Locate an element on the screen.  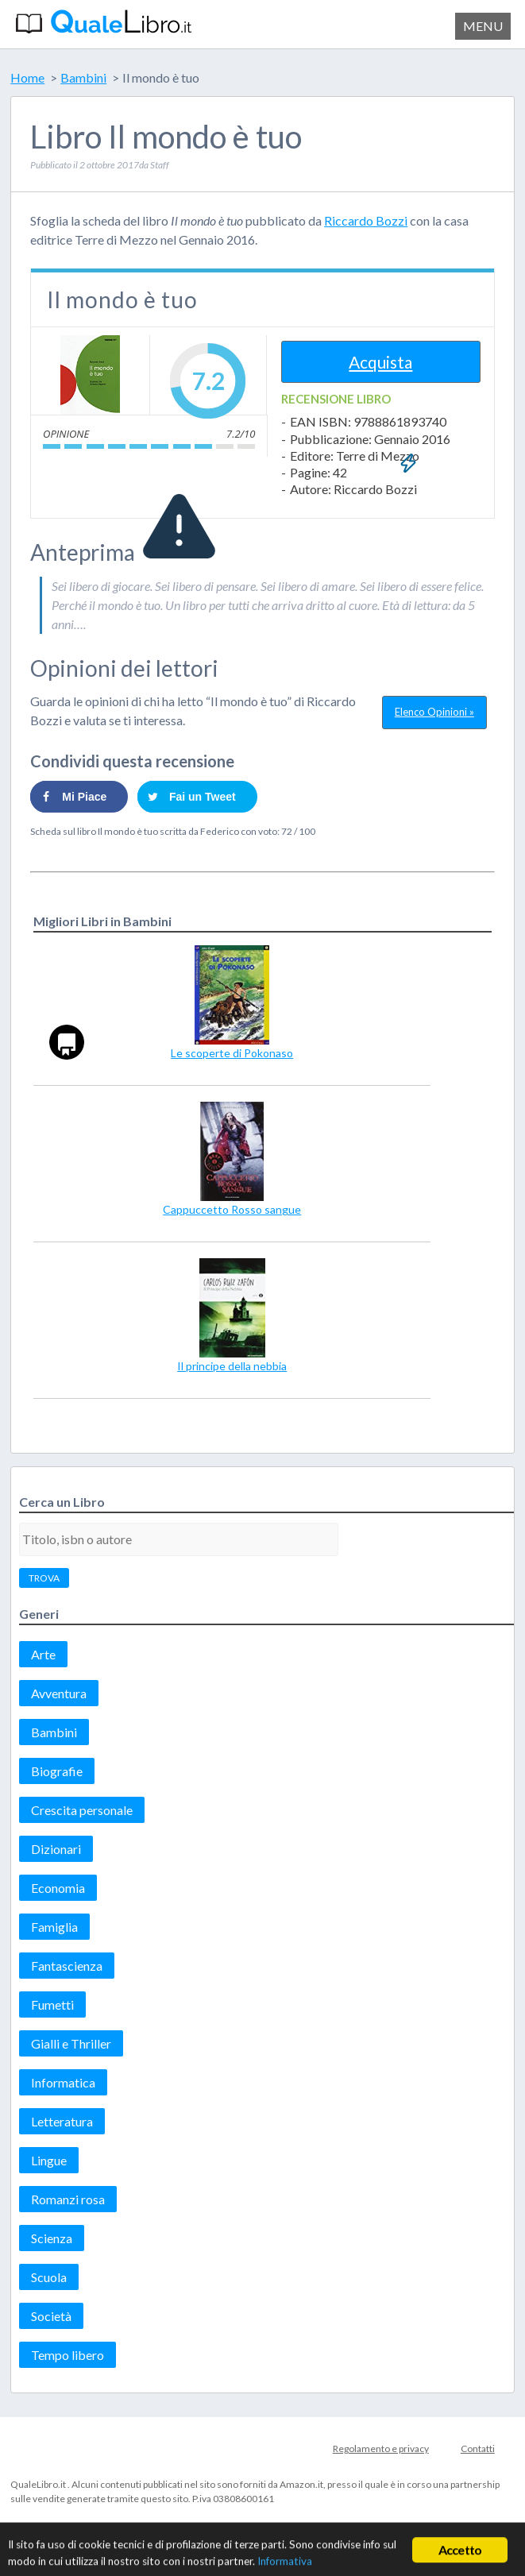
repository activity in your feed is located at coordinates (67, 1042).